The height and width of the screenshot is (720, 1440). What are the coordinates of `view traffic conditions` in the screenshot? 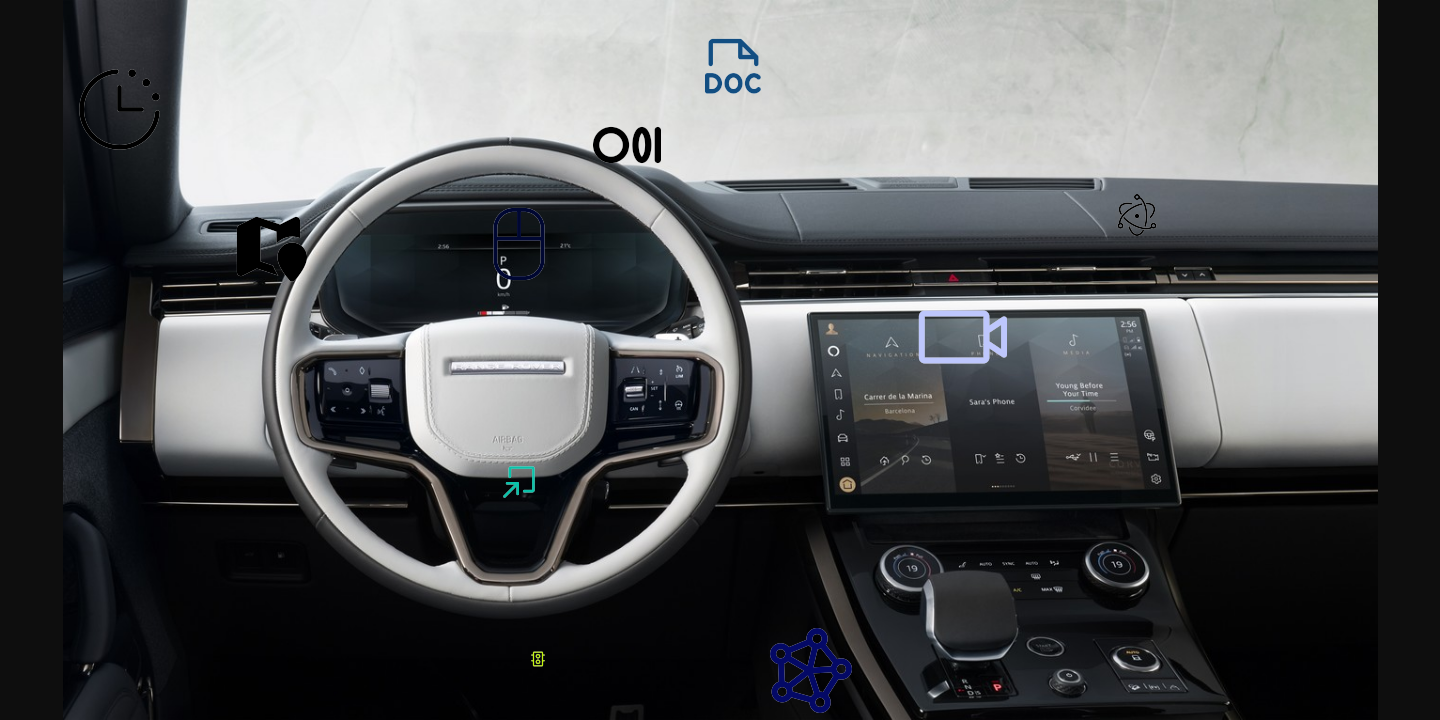 It's located at (538, 659).